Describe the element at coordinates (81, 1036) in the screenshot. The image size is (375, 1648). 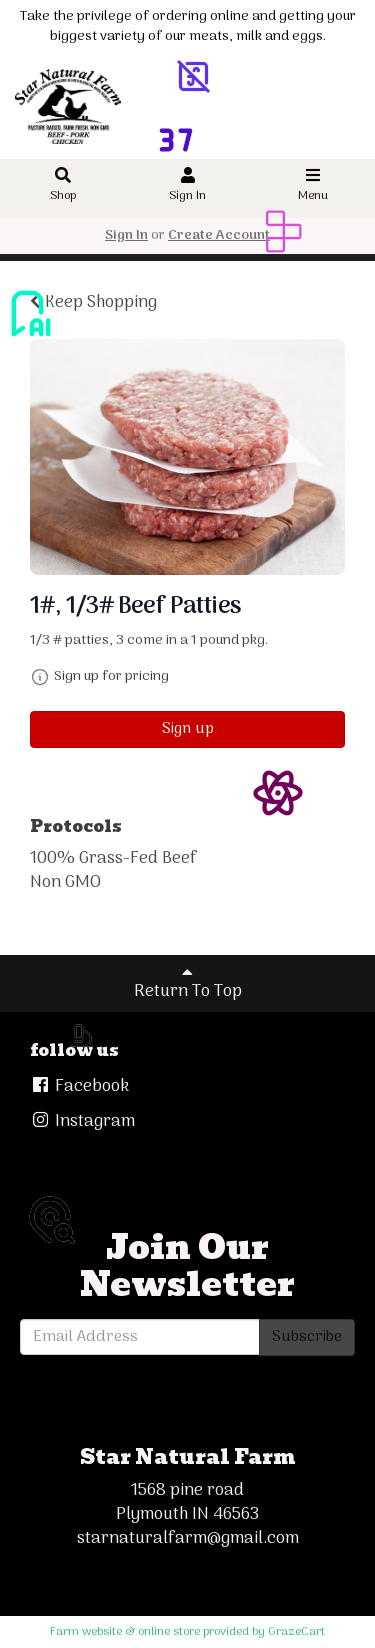
I see `access research or lab tools` at that location.